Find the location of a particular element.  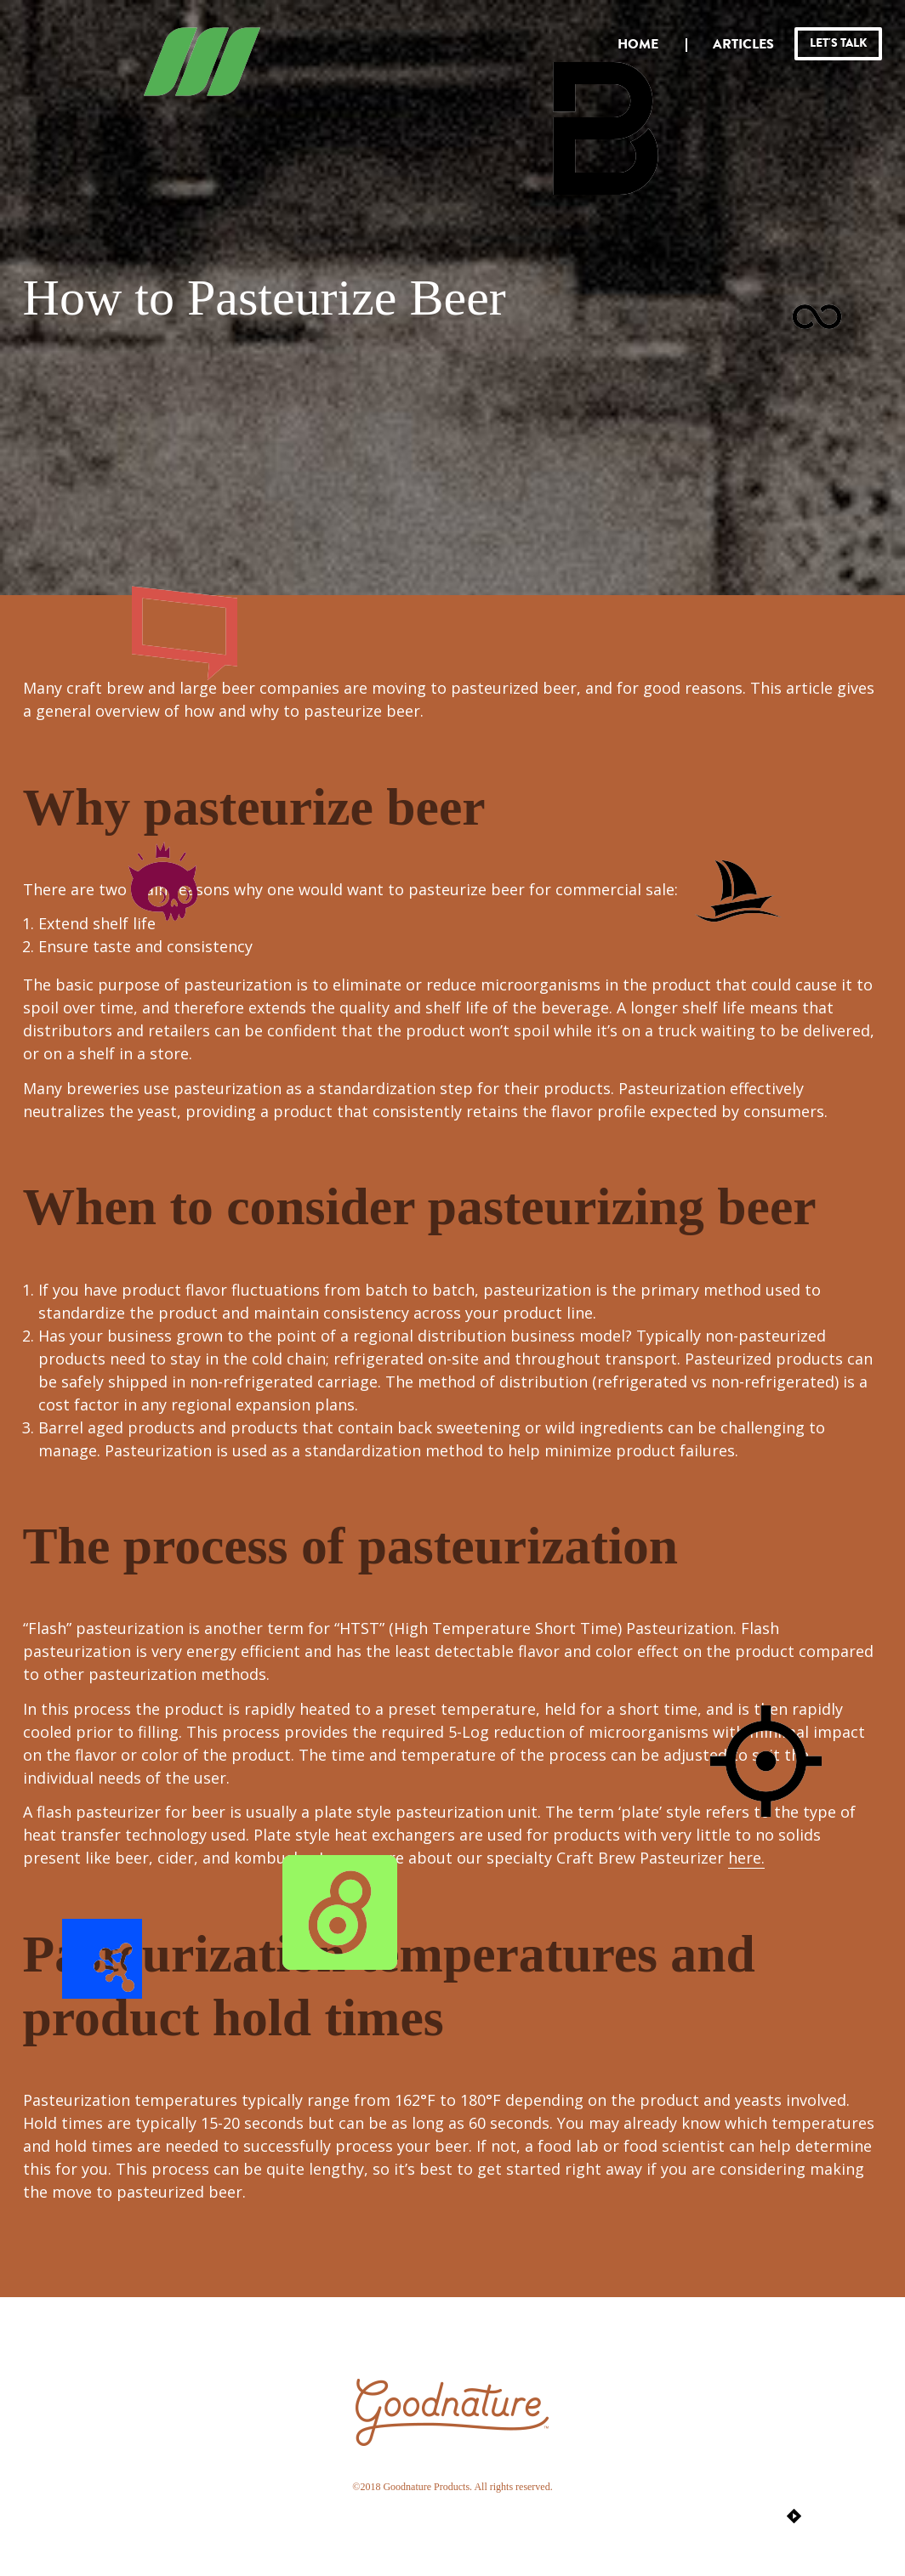

meilisearch search engine logo is located at coordinates (202, 61).